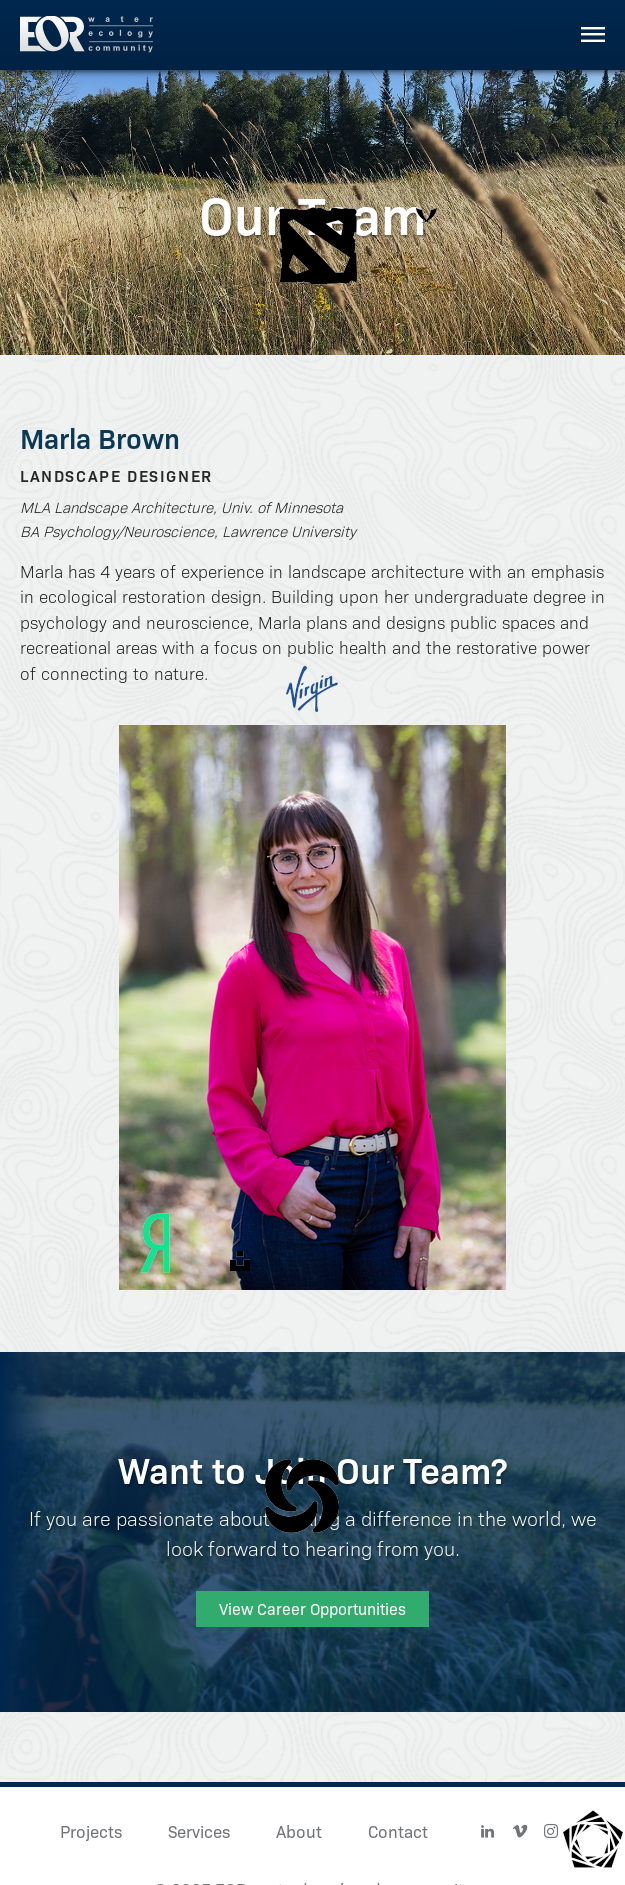 The image size is (625, 1885). Describe the element at coordinates (593, 1839) in the screenshot. I see `PySyft library or framework logo` at that location.